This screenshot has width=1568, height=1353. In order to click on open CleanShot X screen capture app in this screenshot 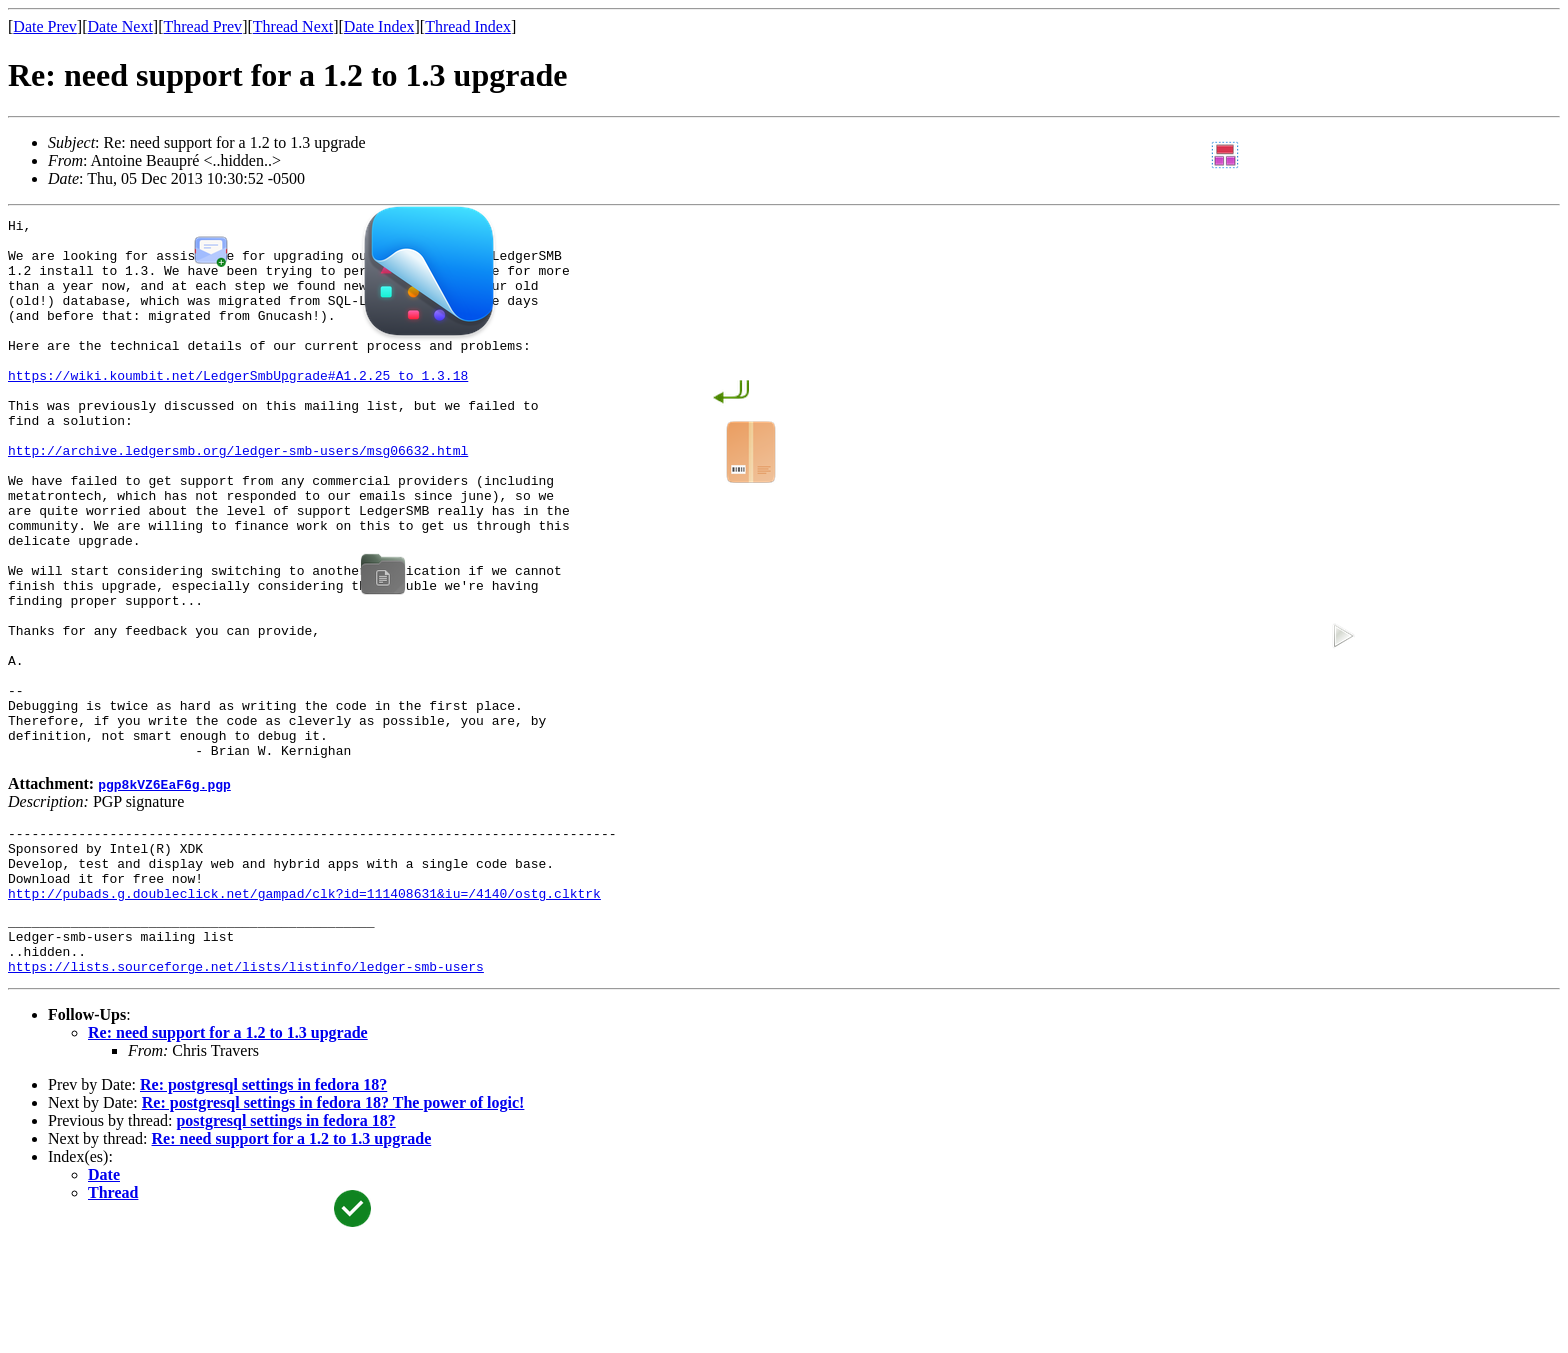, I will do `click(429, 271)`.